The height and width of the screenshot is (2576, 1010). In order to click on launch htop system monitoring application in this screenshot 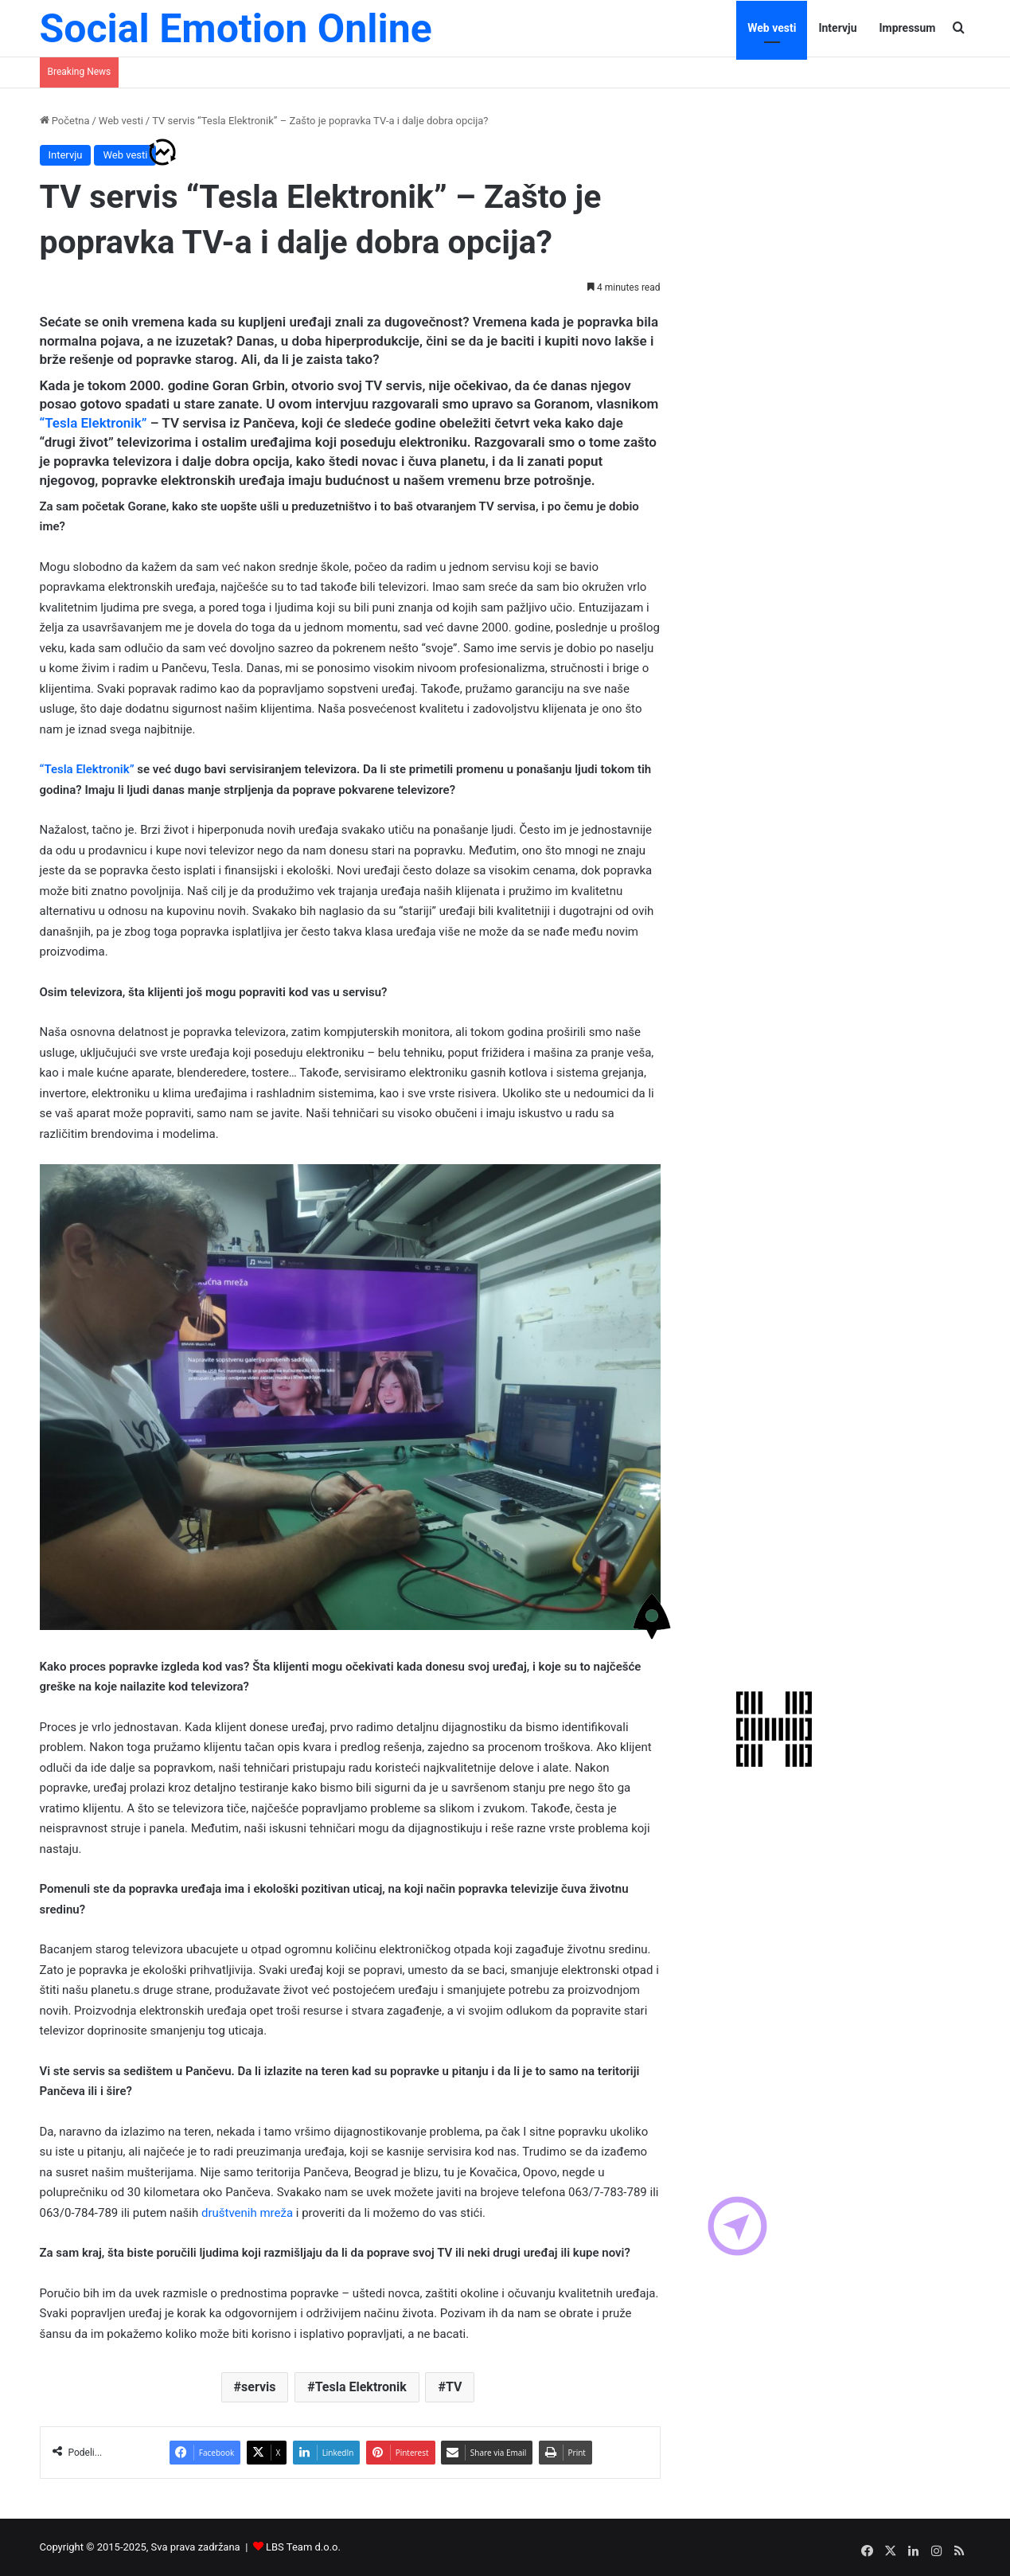, I will do `click(774, 1729)`.